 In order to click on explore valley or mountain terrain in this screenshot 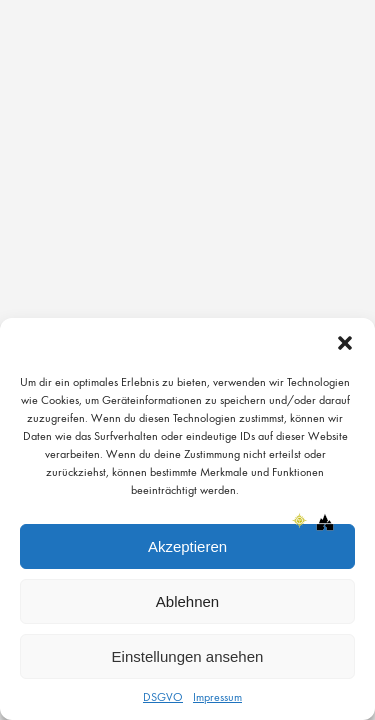, I will do `click(325, 522)`.